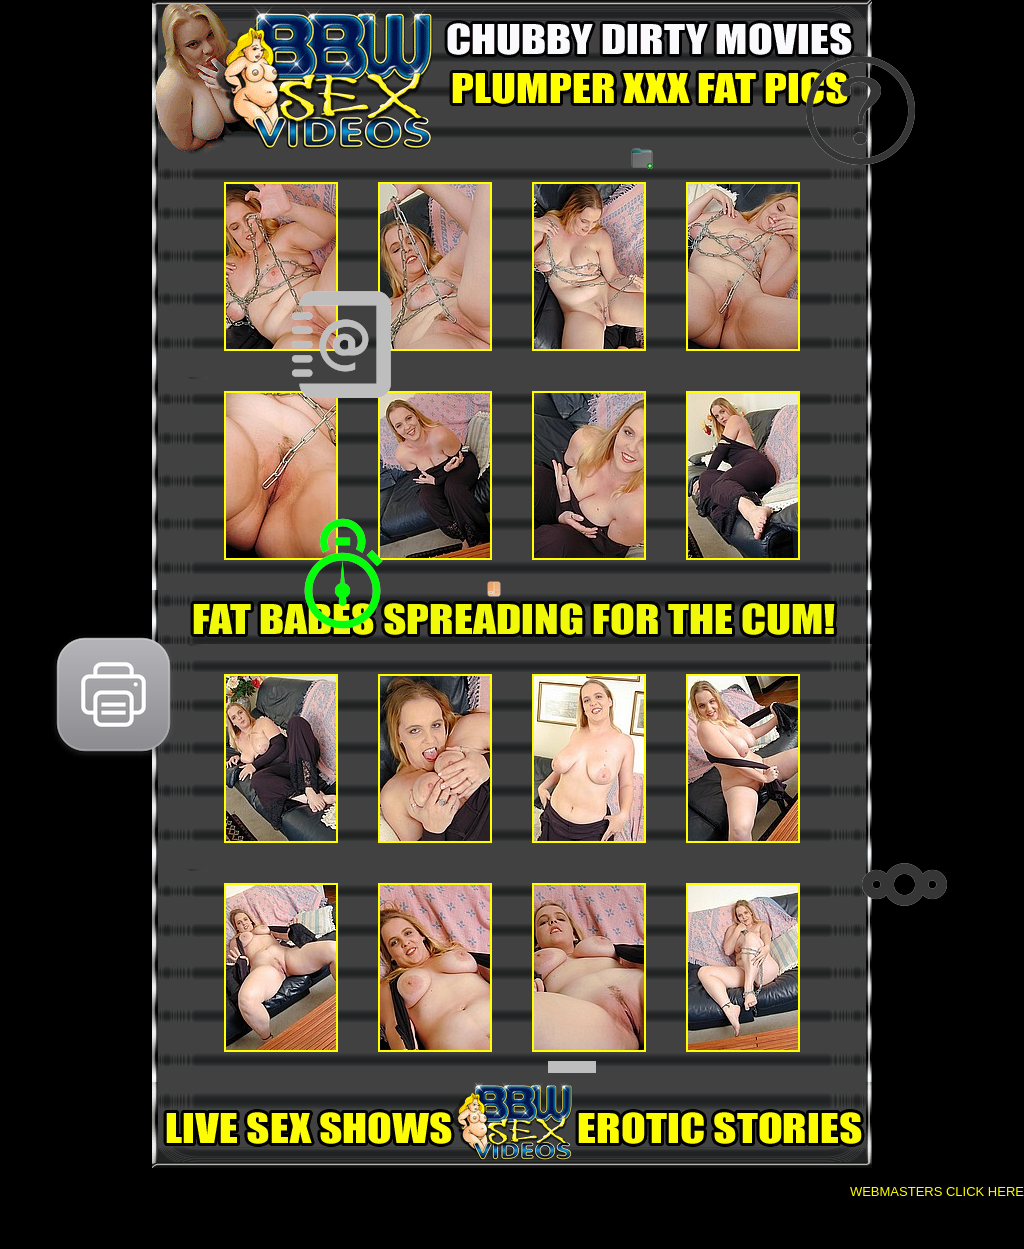  I want to click on open address book or contacts, so click(348, 341).